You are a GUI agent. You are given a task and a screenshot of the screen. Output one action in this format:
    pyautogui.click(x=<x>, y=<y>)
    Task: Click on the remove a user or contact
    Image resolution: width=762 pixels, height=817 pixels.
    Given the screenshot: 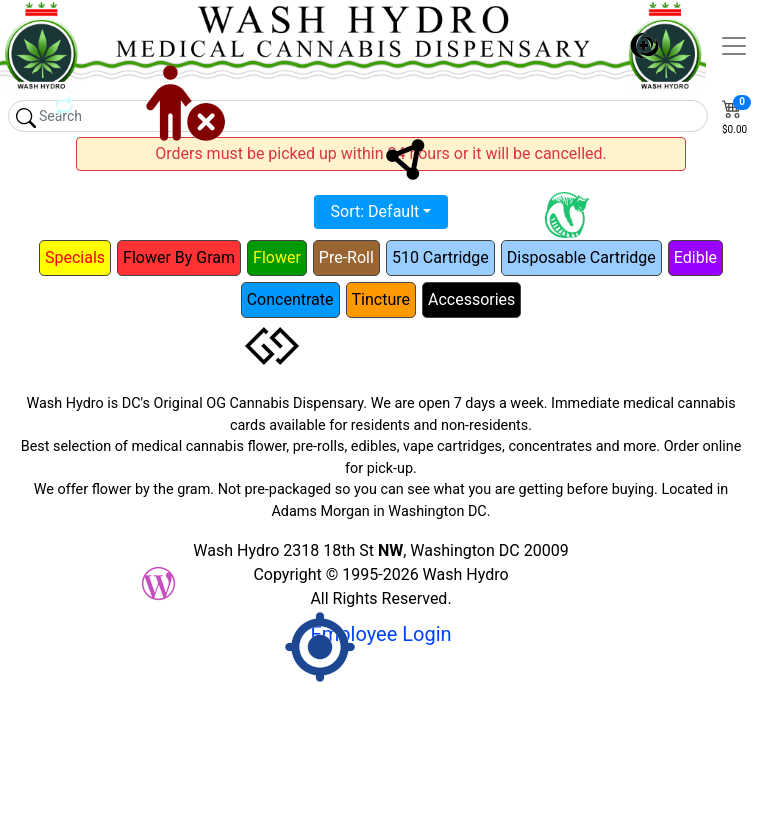 What is the action you would take?
    pyautogui.click(x=183, y=103)
    